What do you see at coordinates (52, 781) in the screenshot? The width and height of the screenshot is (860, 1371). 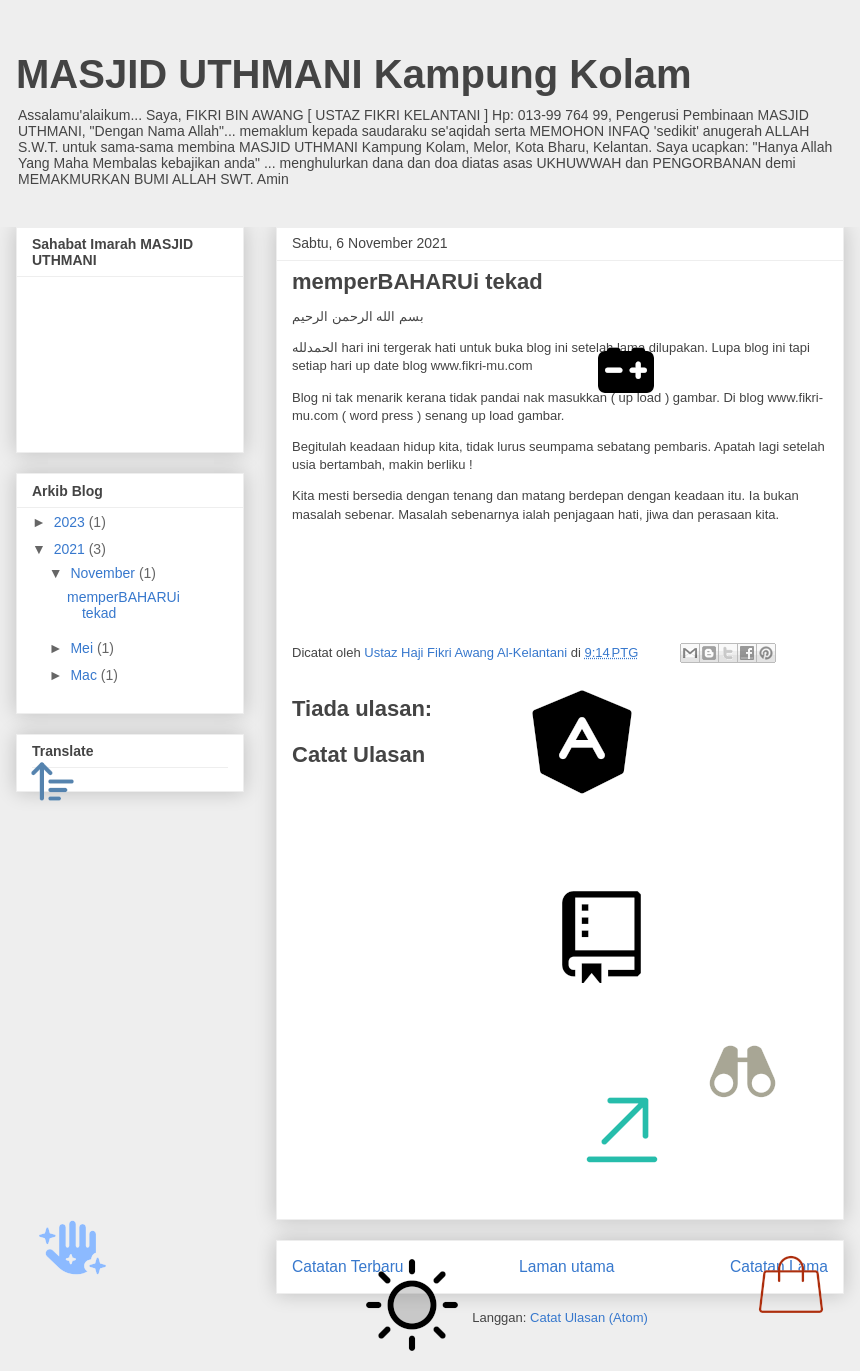 I see `sort items in ascending order` at bounding box center [52, 781].